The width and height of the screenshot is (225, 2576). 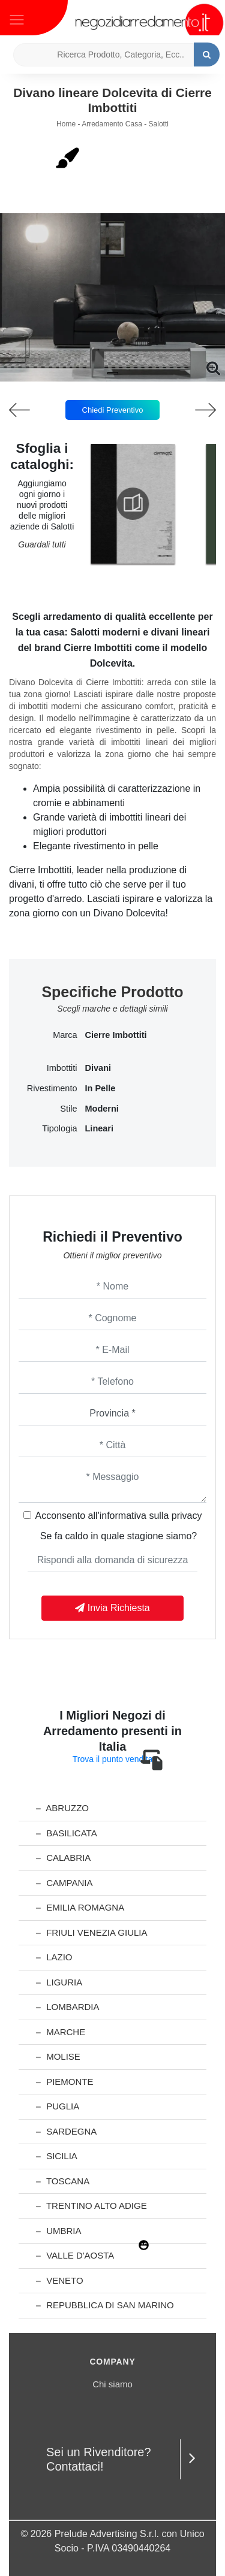 What do you see at coordinates (143, 2245) in the screenshot?
I see `add a playful or humorous reaction` at bounding box center [143, 2245].